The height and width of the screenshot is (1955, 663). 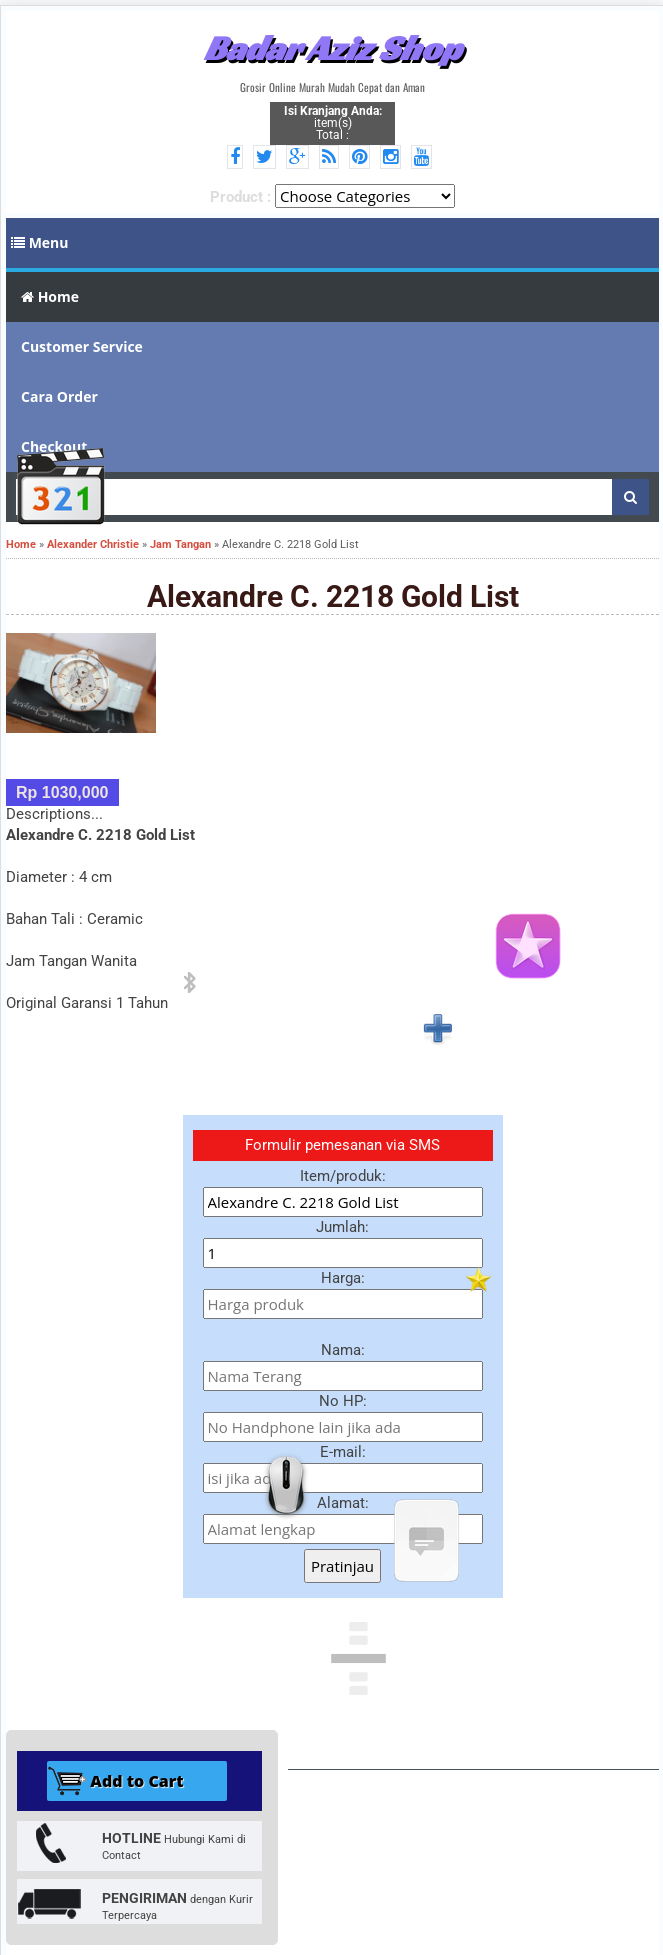 I want to click on open the iTunes Store app, so click(x=528, y=946).